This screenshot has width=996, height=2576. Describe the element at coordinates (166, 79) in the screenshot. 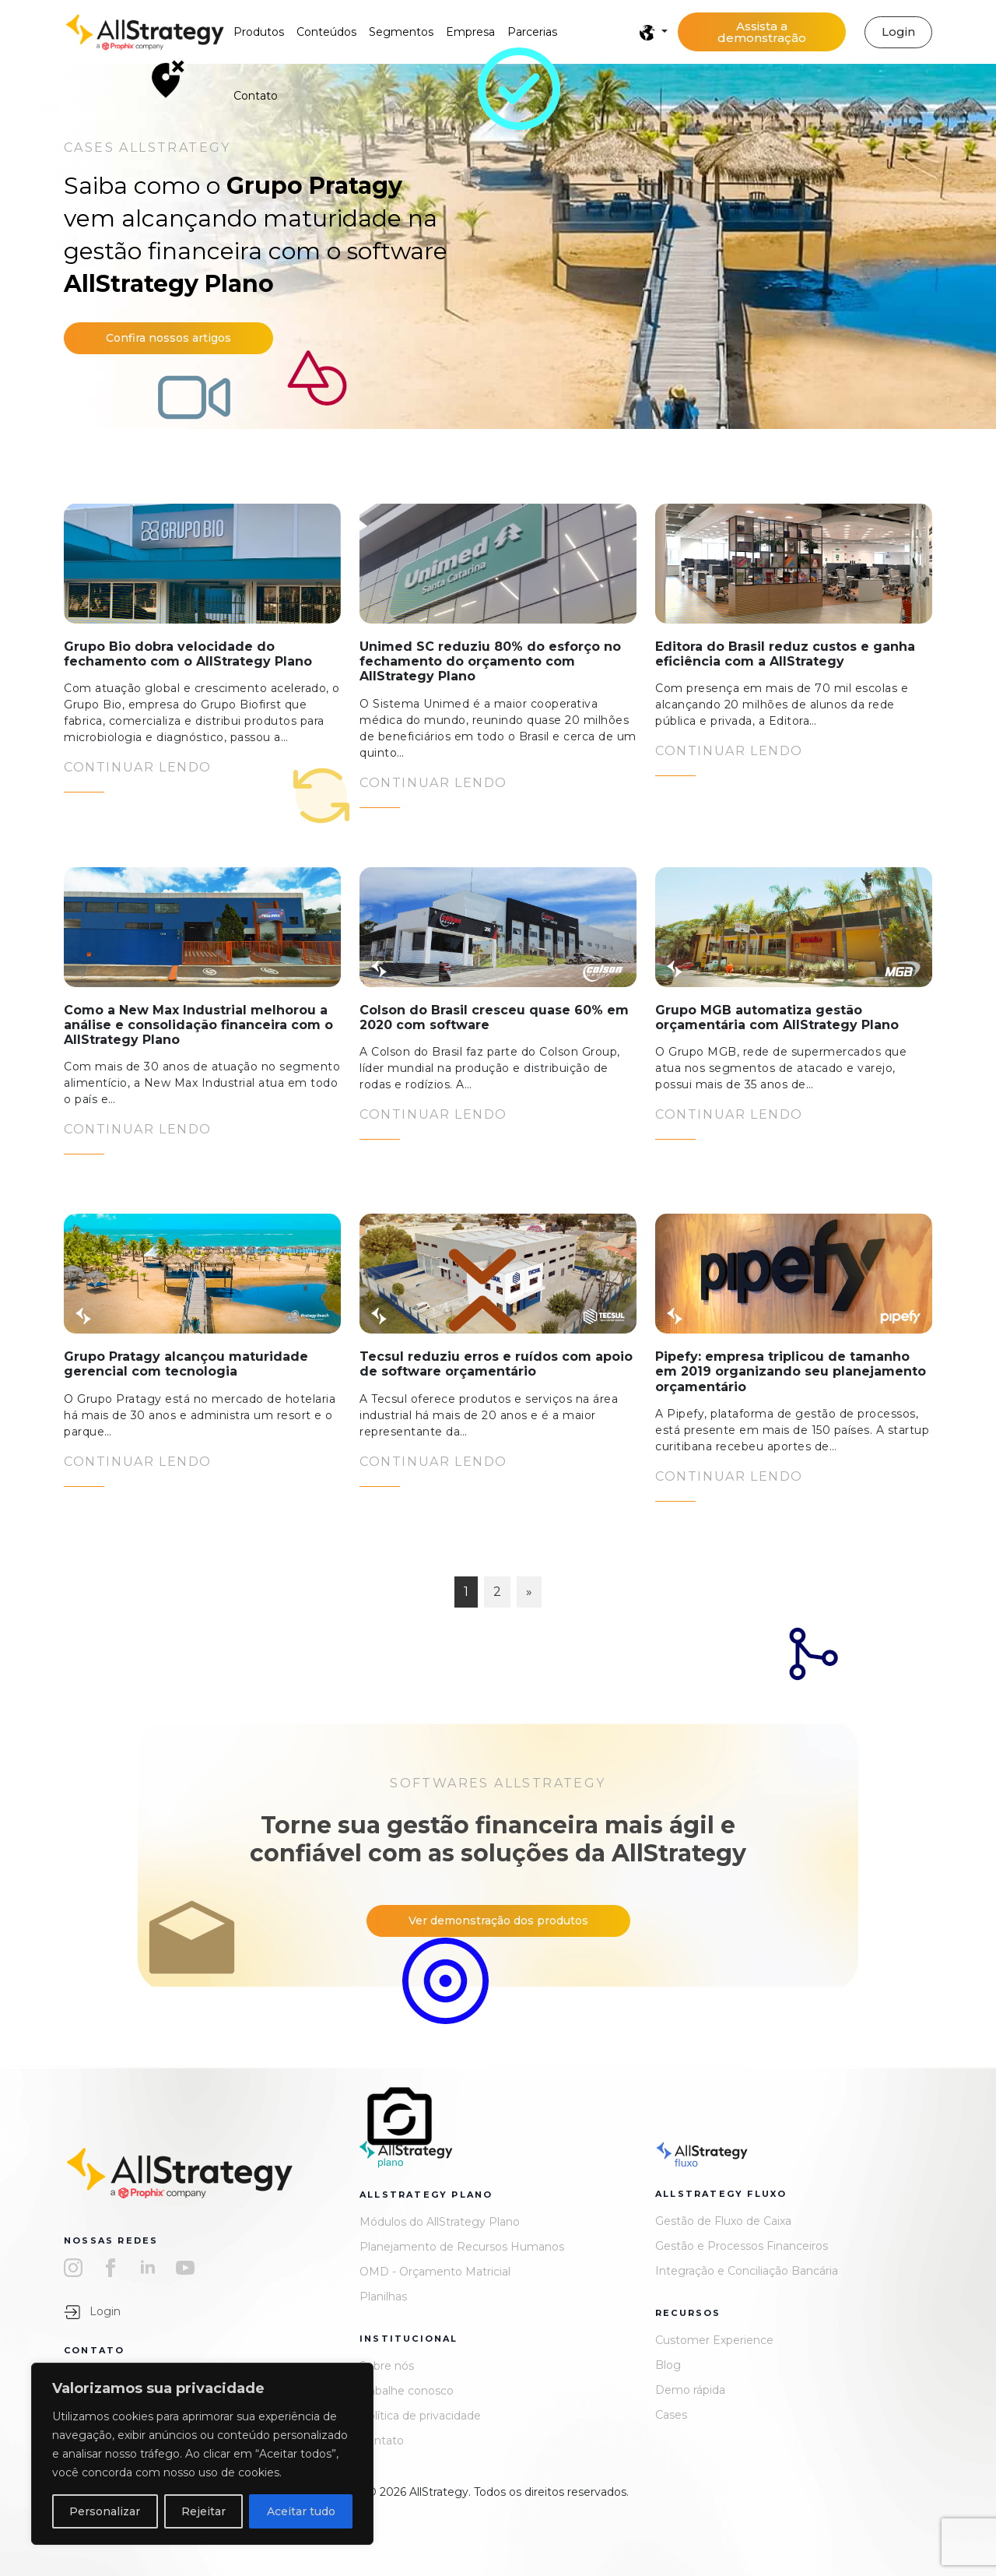

I see `remove a saved location pin` at that location.